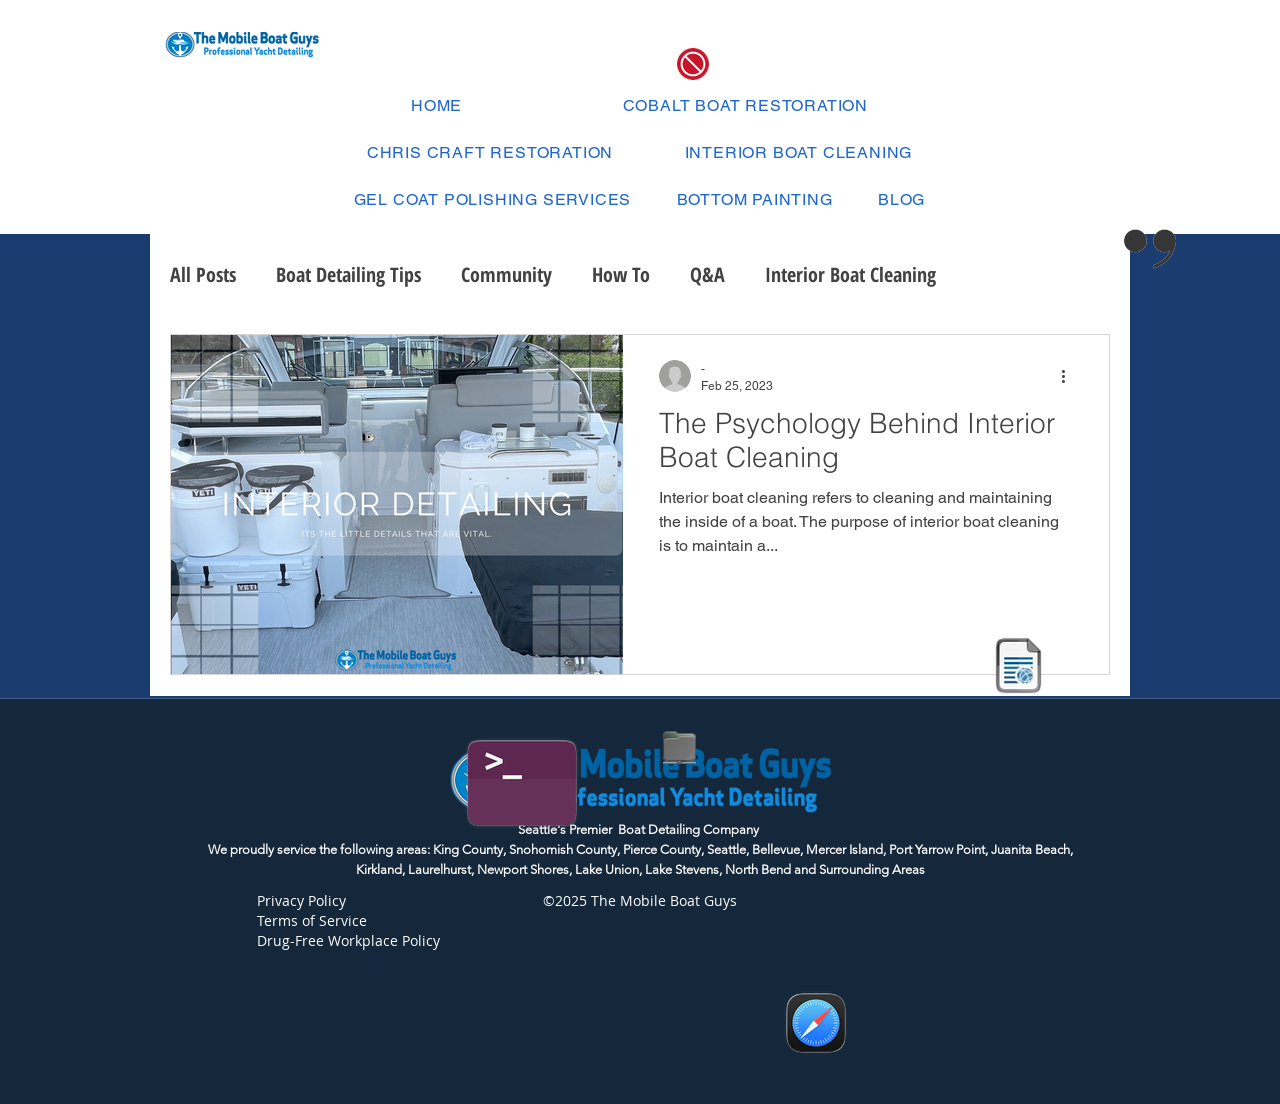 Image resolution: width=1280 pixels, height=1104 pixels. Describe the element at coordinates (522, 783) in the screenshot. I see `open terminal application` at that location.